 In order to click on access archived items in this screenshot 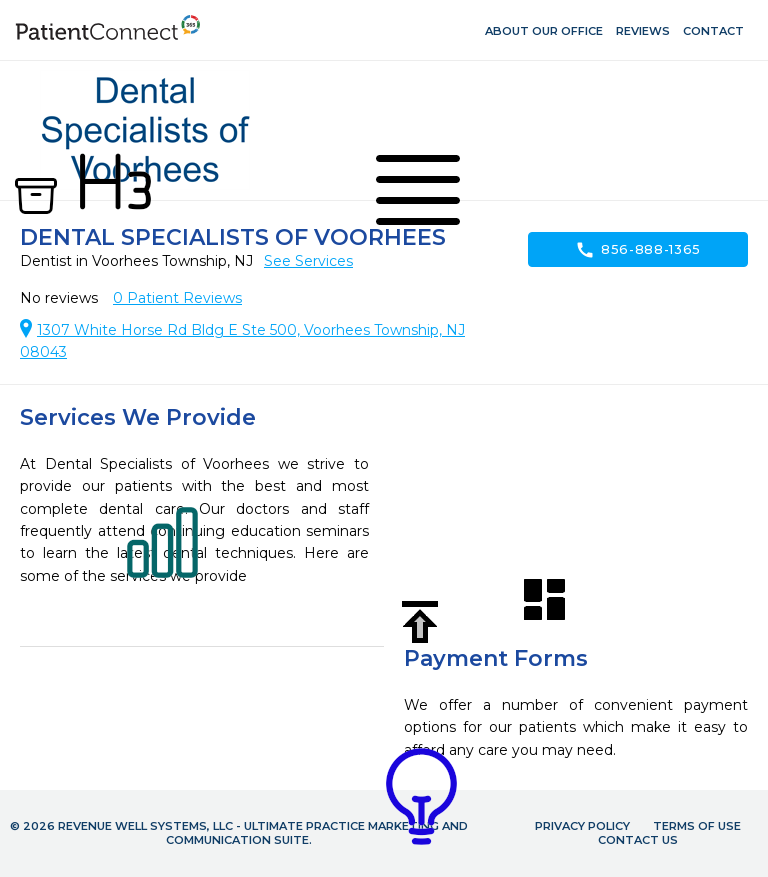, I will do `click(36, 196)`.